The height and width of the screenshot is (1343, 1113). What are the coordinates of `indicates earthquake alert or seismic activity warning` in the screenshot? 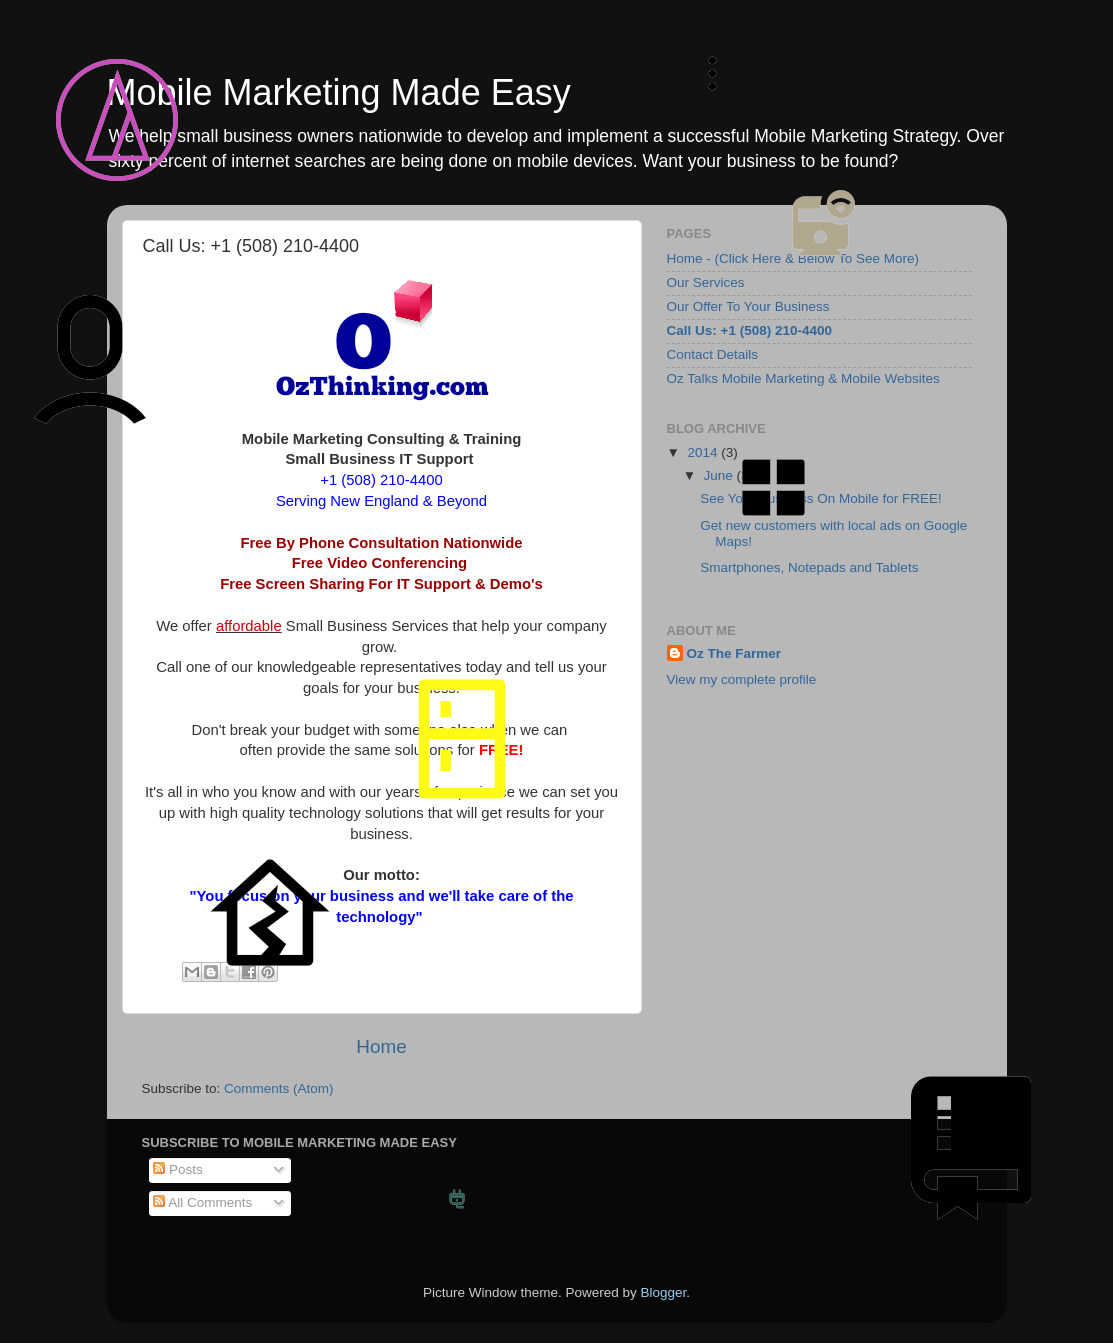 It's located at (270, 917).